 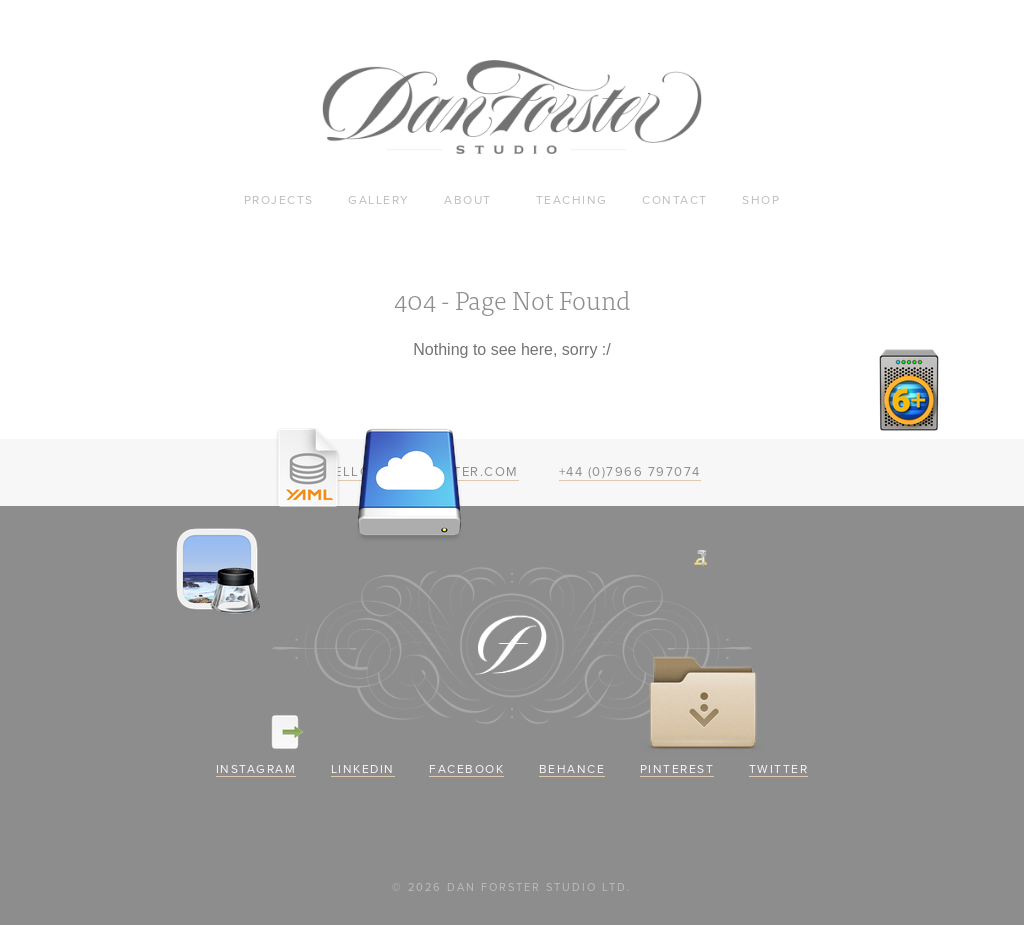 I want to click on RAID 6+ storage configuration or array, so click(x=909, y=390).